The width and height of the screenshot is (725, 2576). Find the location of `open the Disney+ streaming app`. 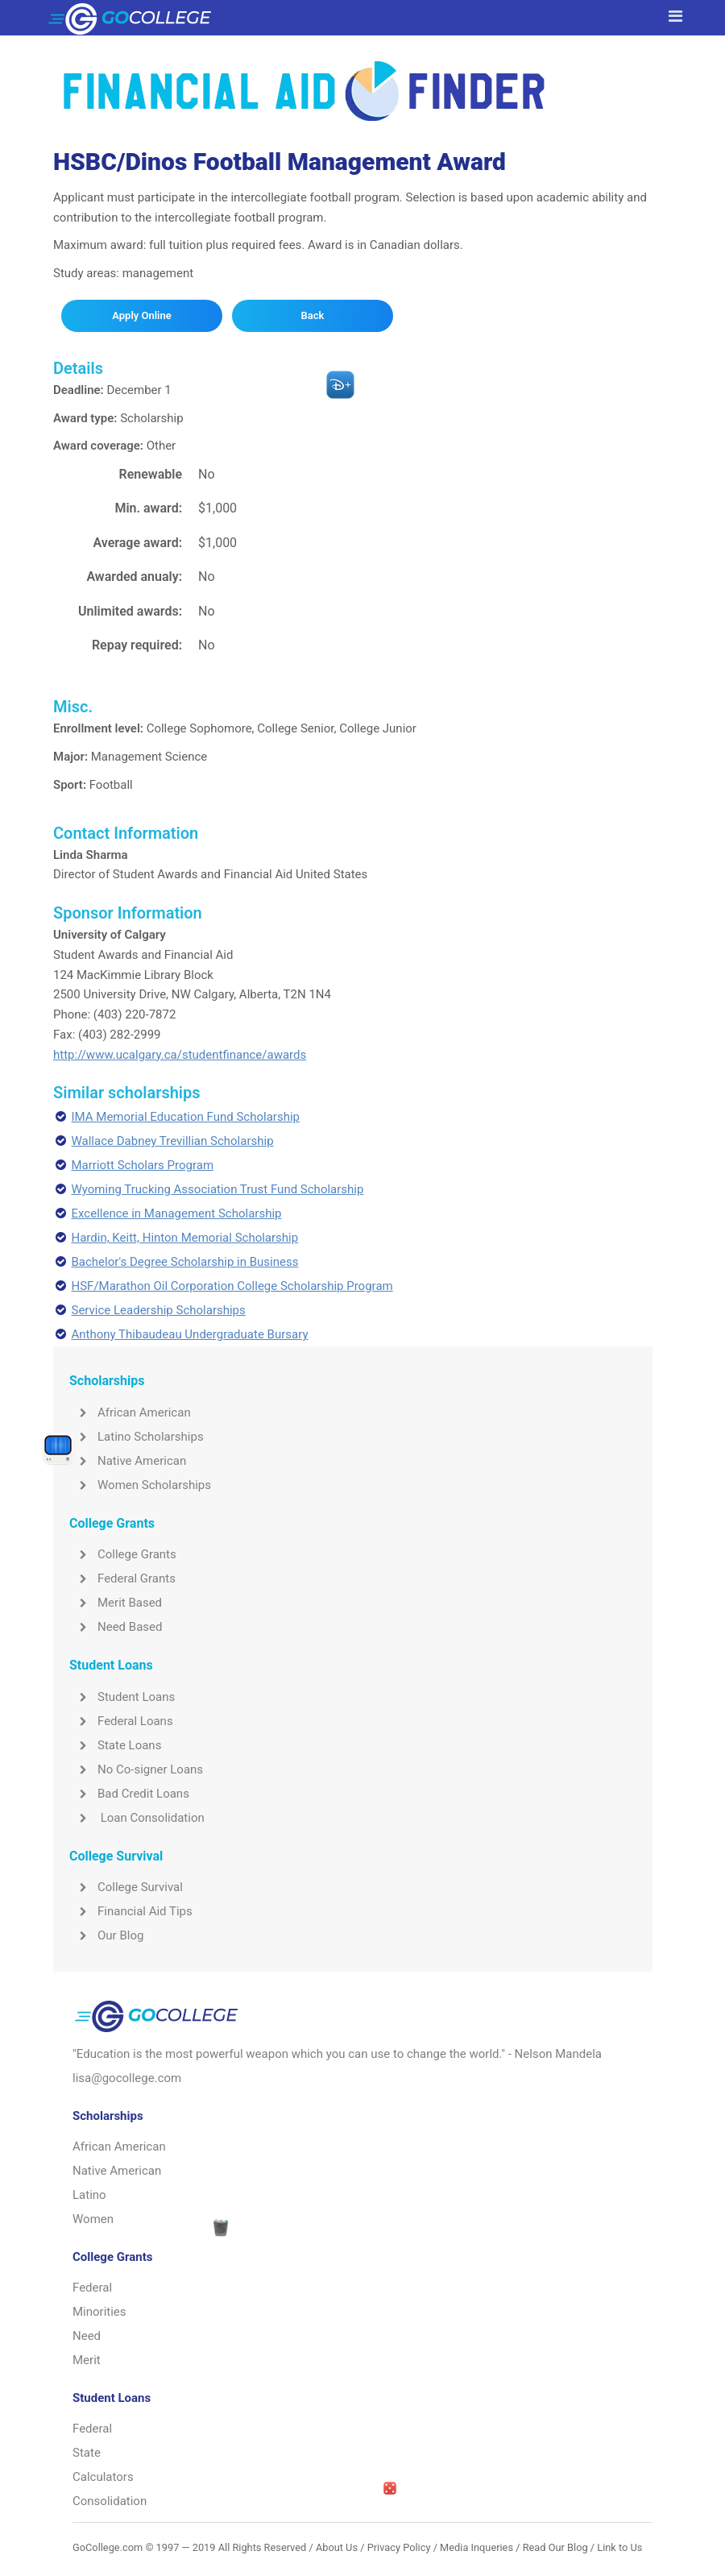

open the Disney+ streaming app is located at coordinates (340, 384).